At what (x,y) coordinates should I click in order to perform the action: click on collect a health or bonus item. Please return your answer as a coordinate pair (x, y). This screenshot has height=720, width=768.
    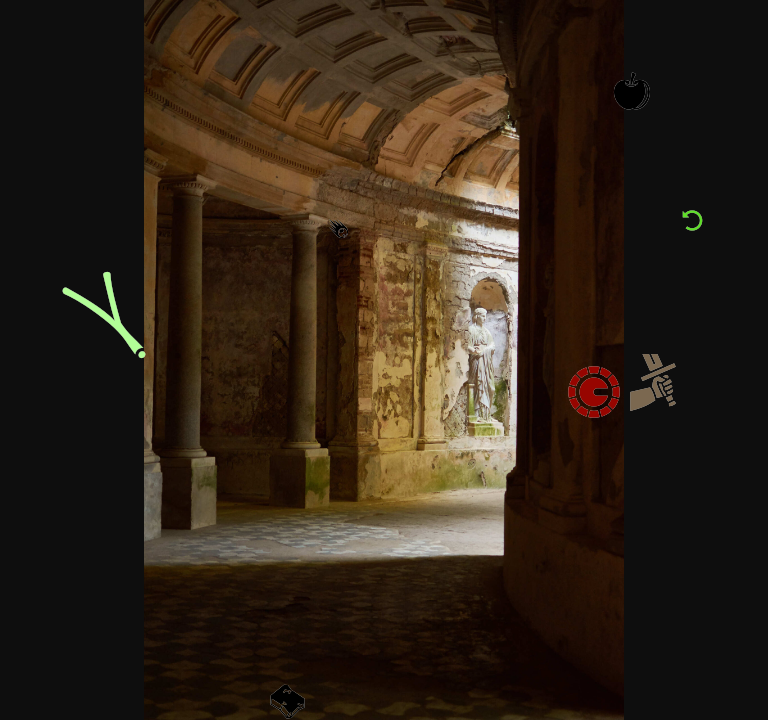
    Looking at the image, I should click on (632, 91).